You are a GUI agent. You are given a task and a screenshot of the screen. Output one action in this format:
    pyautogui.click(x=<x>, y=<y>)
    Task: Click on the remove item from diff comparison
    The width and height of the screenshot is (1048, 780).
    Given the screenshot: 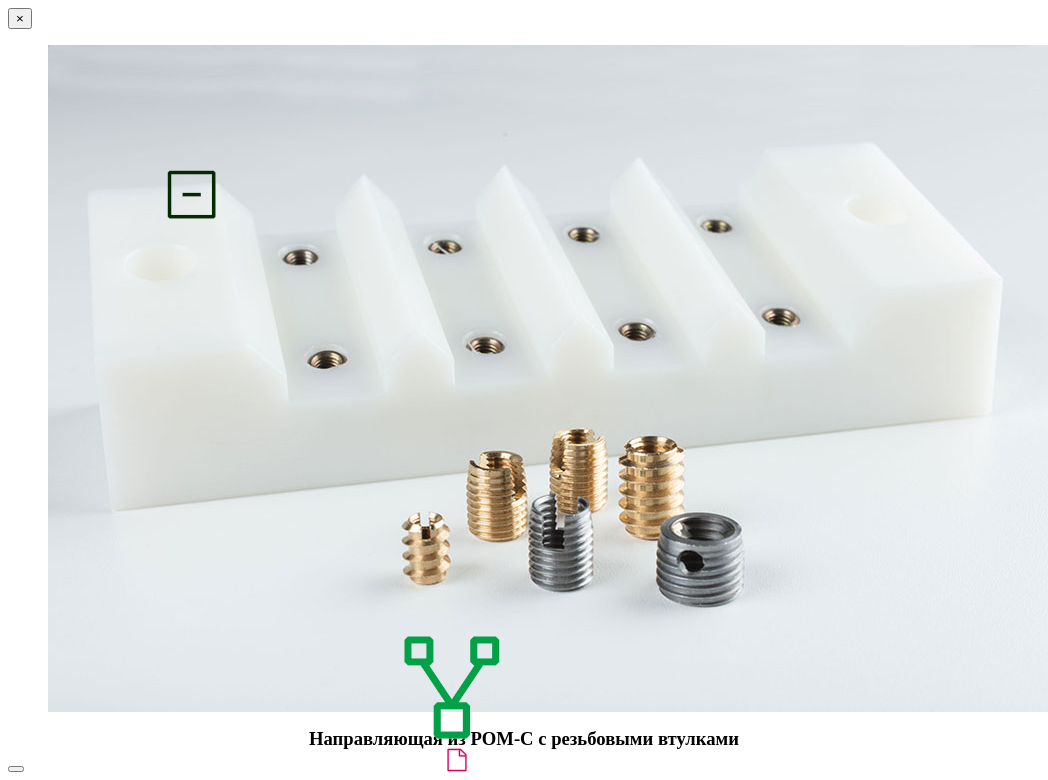 What is the action you would take?
    pyautogui.click(x=193, y=196)
    